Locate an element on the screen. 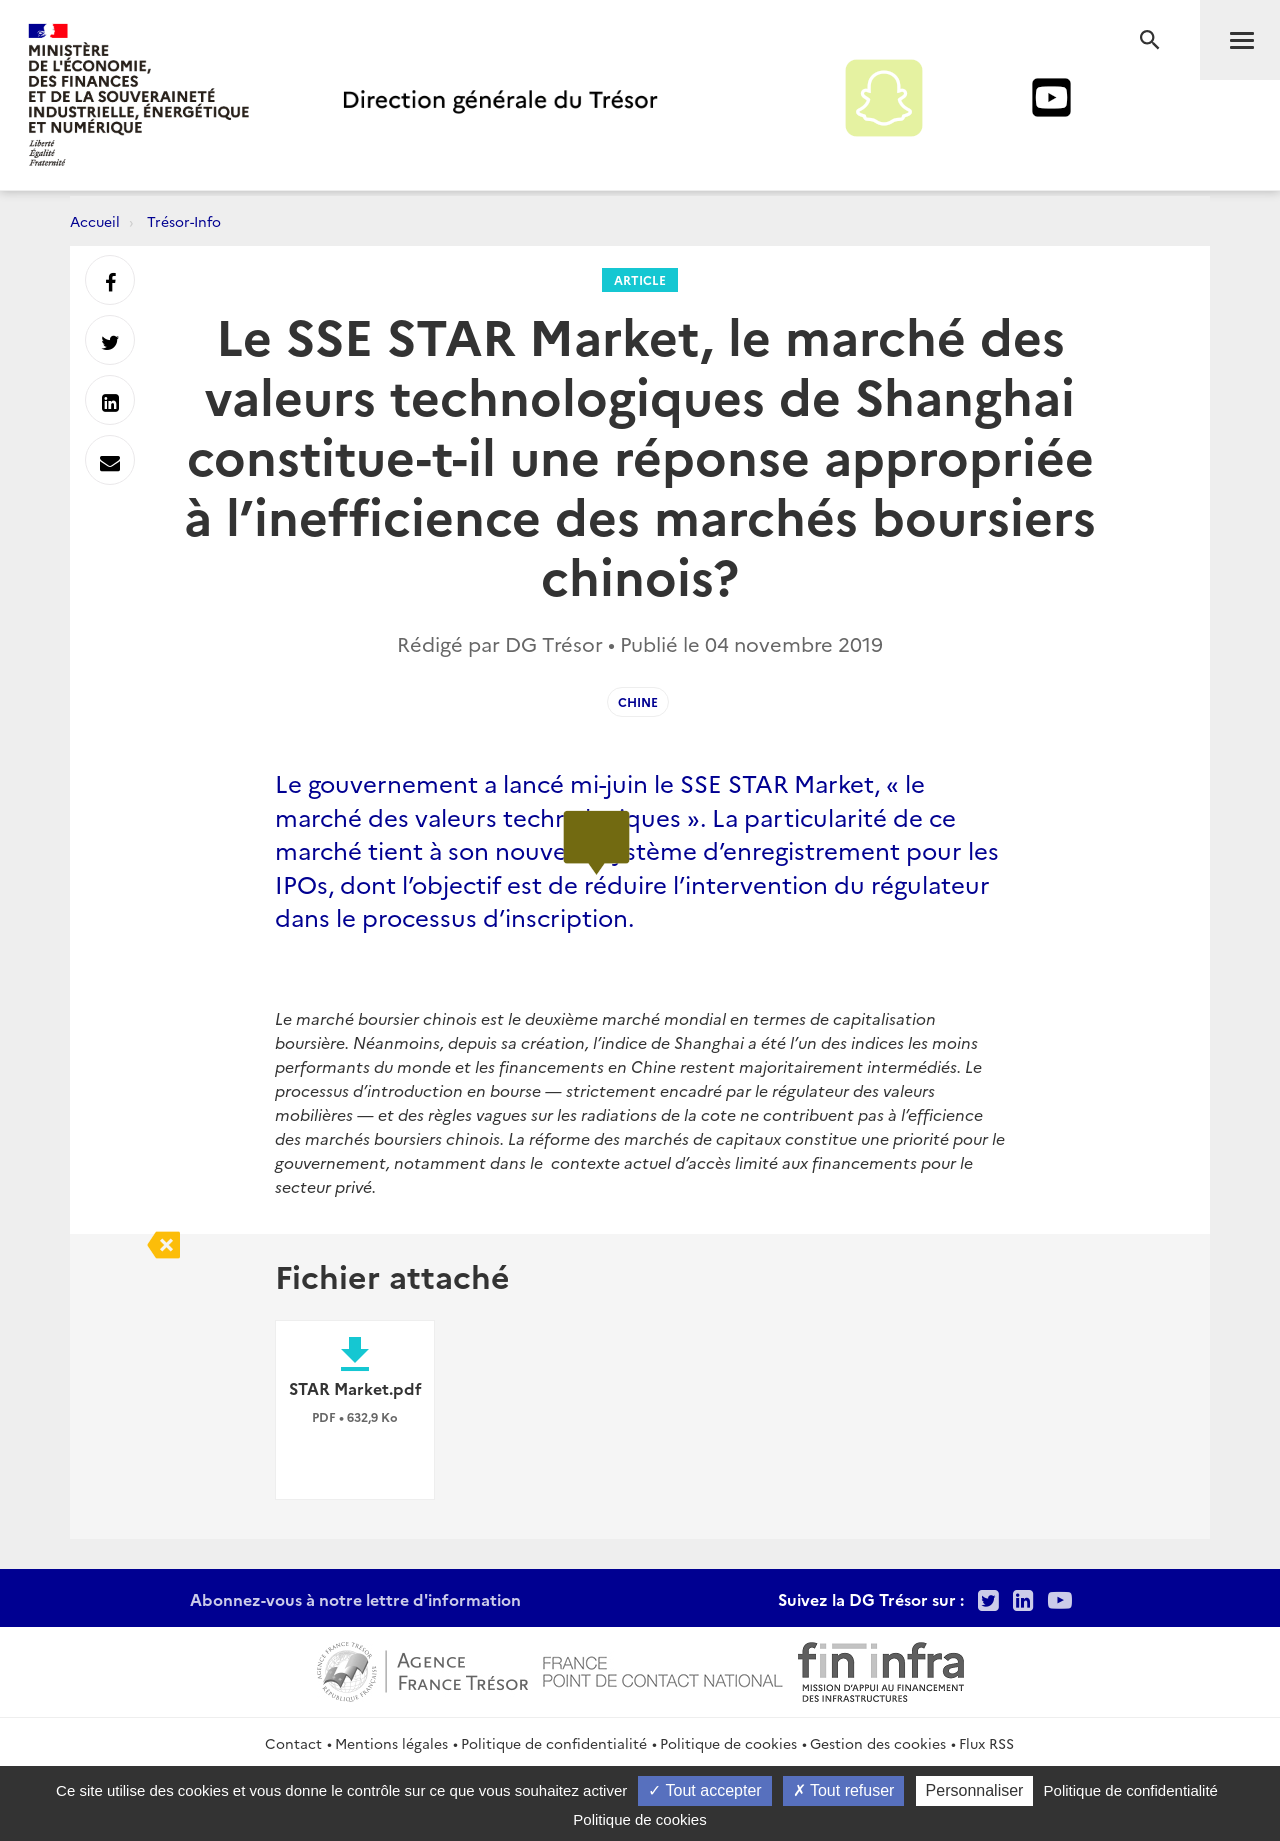 The height and width of the screenshot is (1841, 1280). open Snapchat app is located at coordinates (884, 98).